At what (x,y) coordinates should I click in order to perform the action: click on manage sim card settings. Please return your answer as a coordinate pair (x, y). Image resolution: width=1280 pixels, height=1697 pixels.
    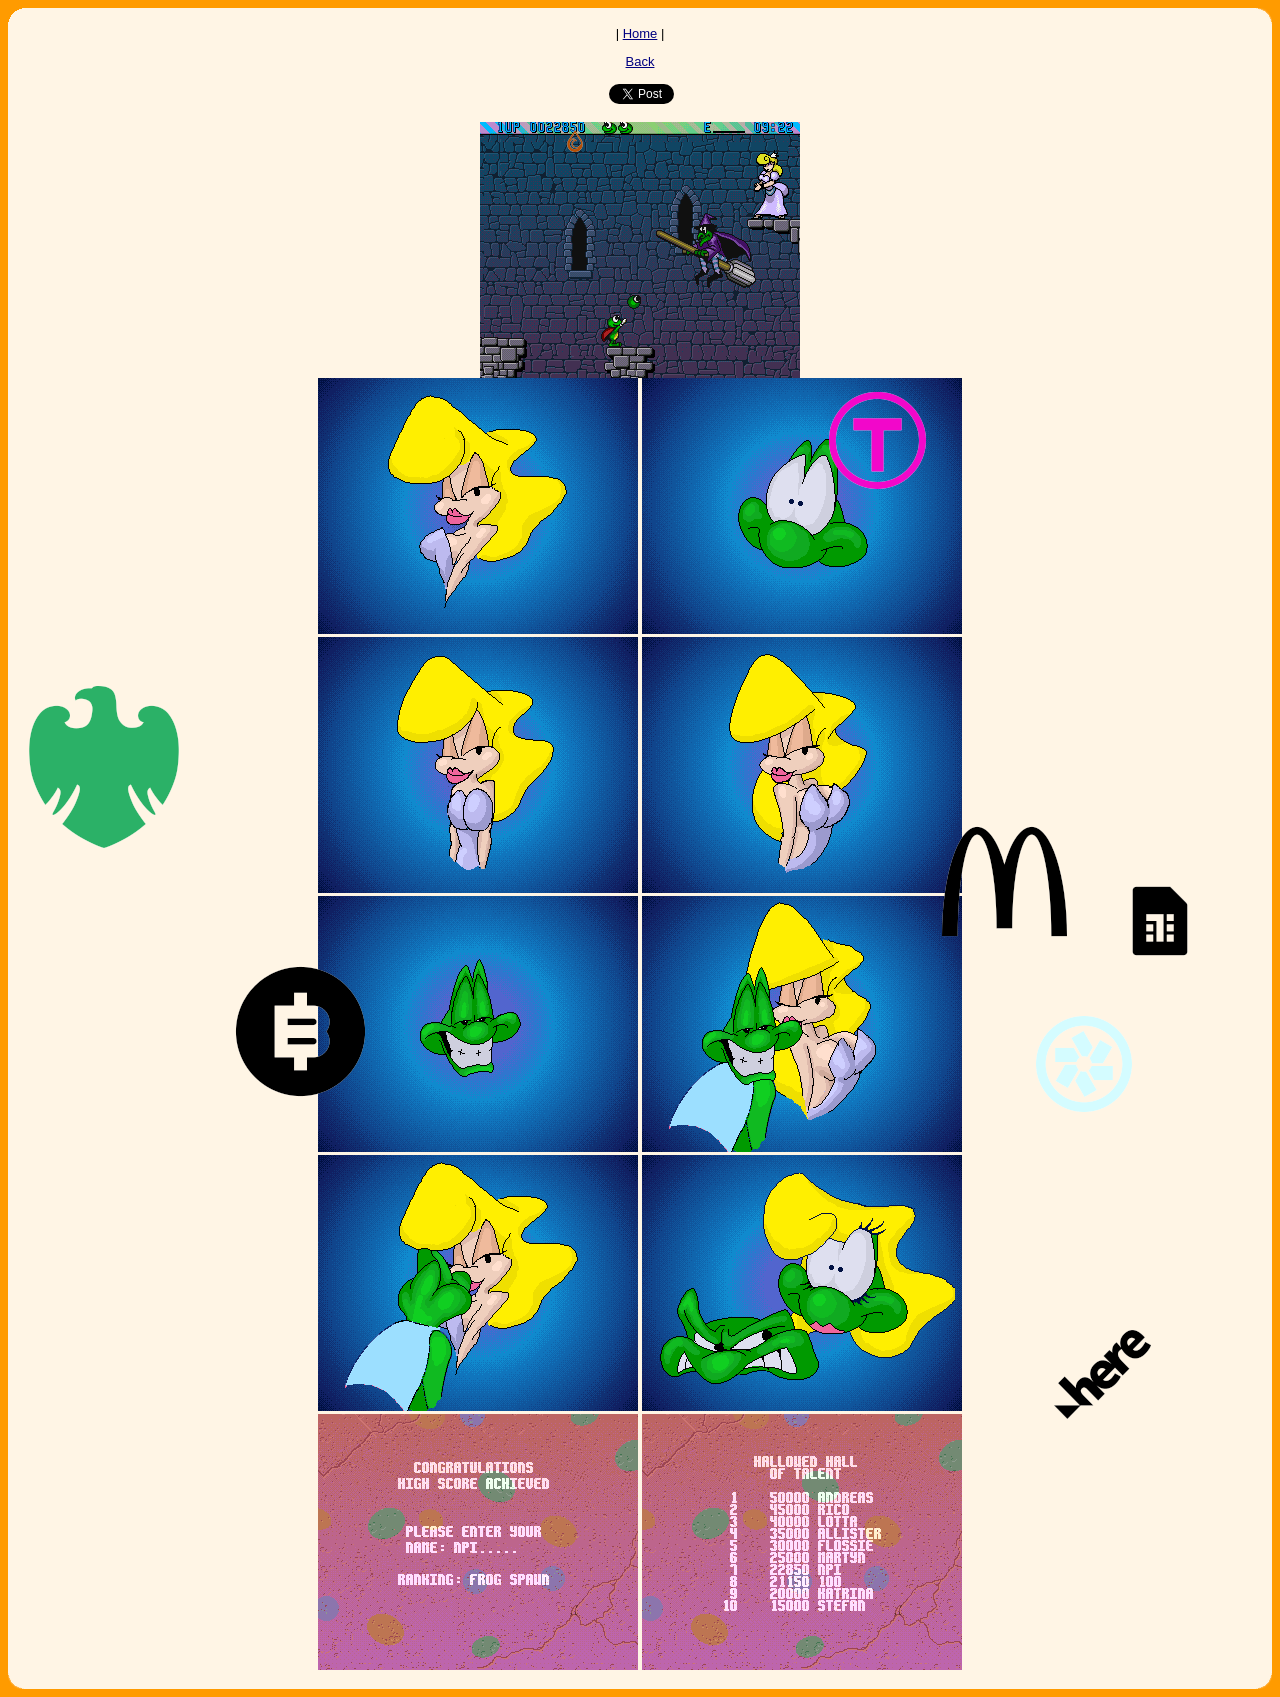
    Looking at the image, I should click on (1160, 921).